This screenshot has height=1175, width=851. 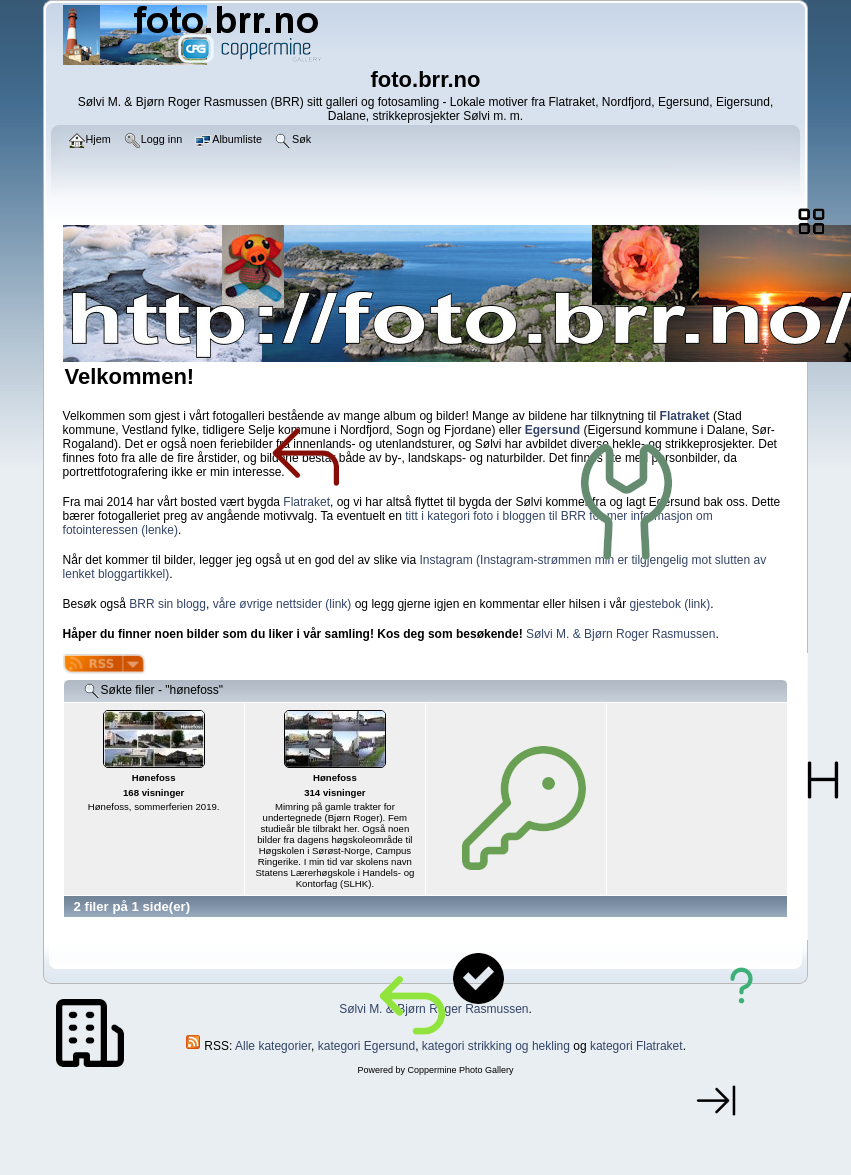 What do you see at coordinates (478, 978) in the screenshot?
I see `indicates successful completion or confirmation` at bounding box center [478, 978].